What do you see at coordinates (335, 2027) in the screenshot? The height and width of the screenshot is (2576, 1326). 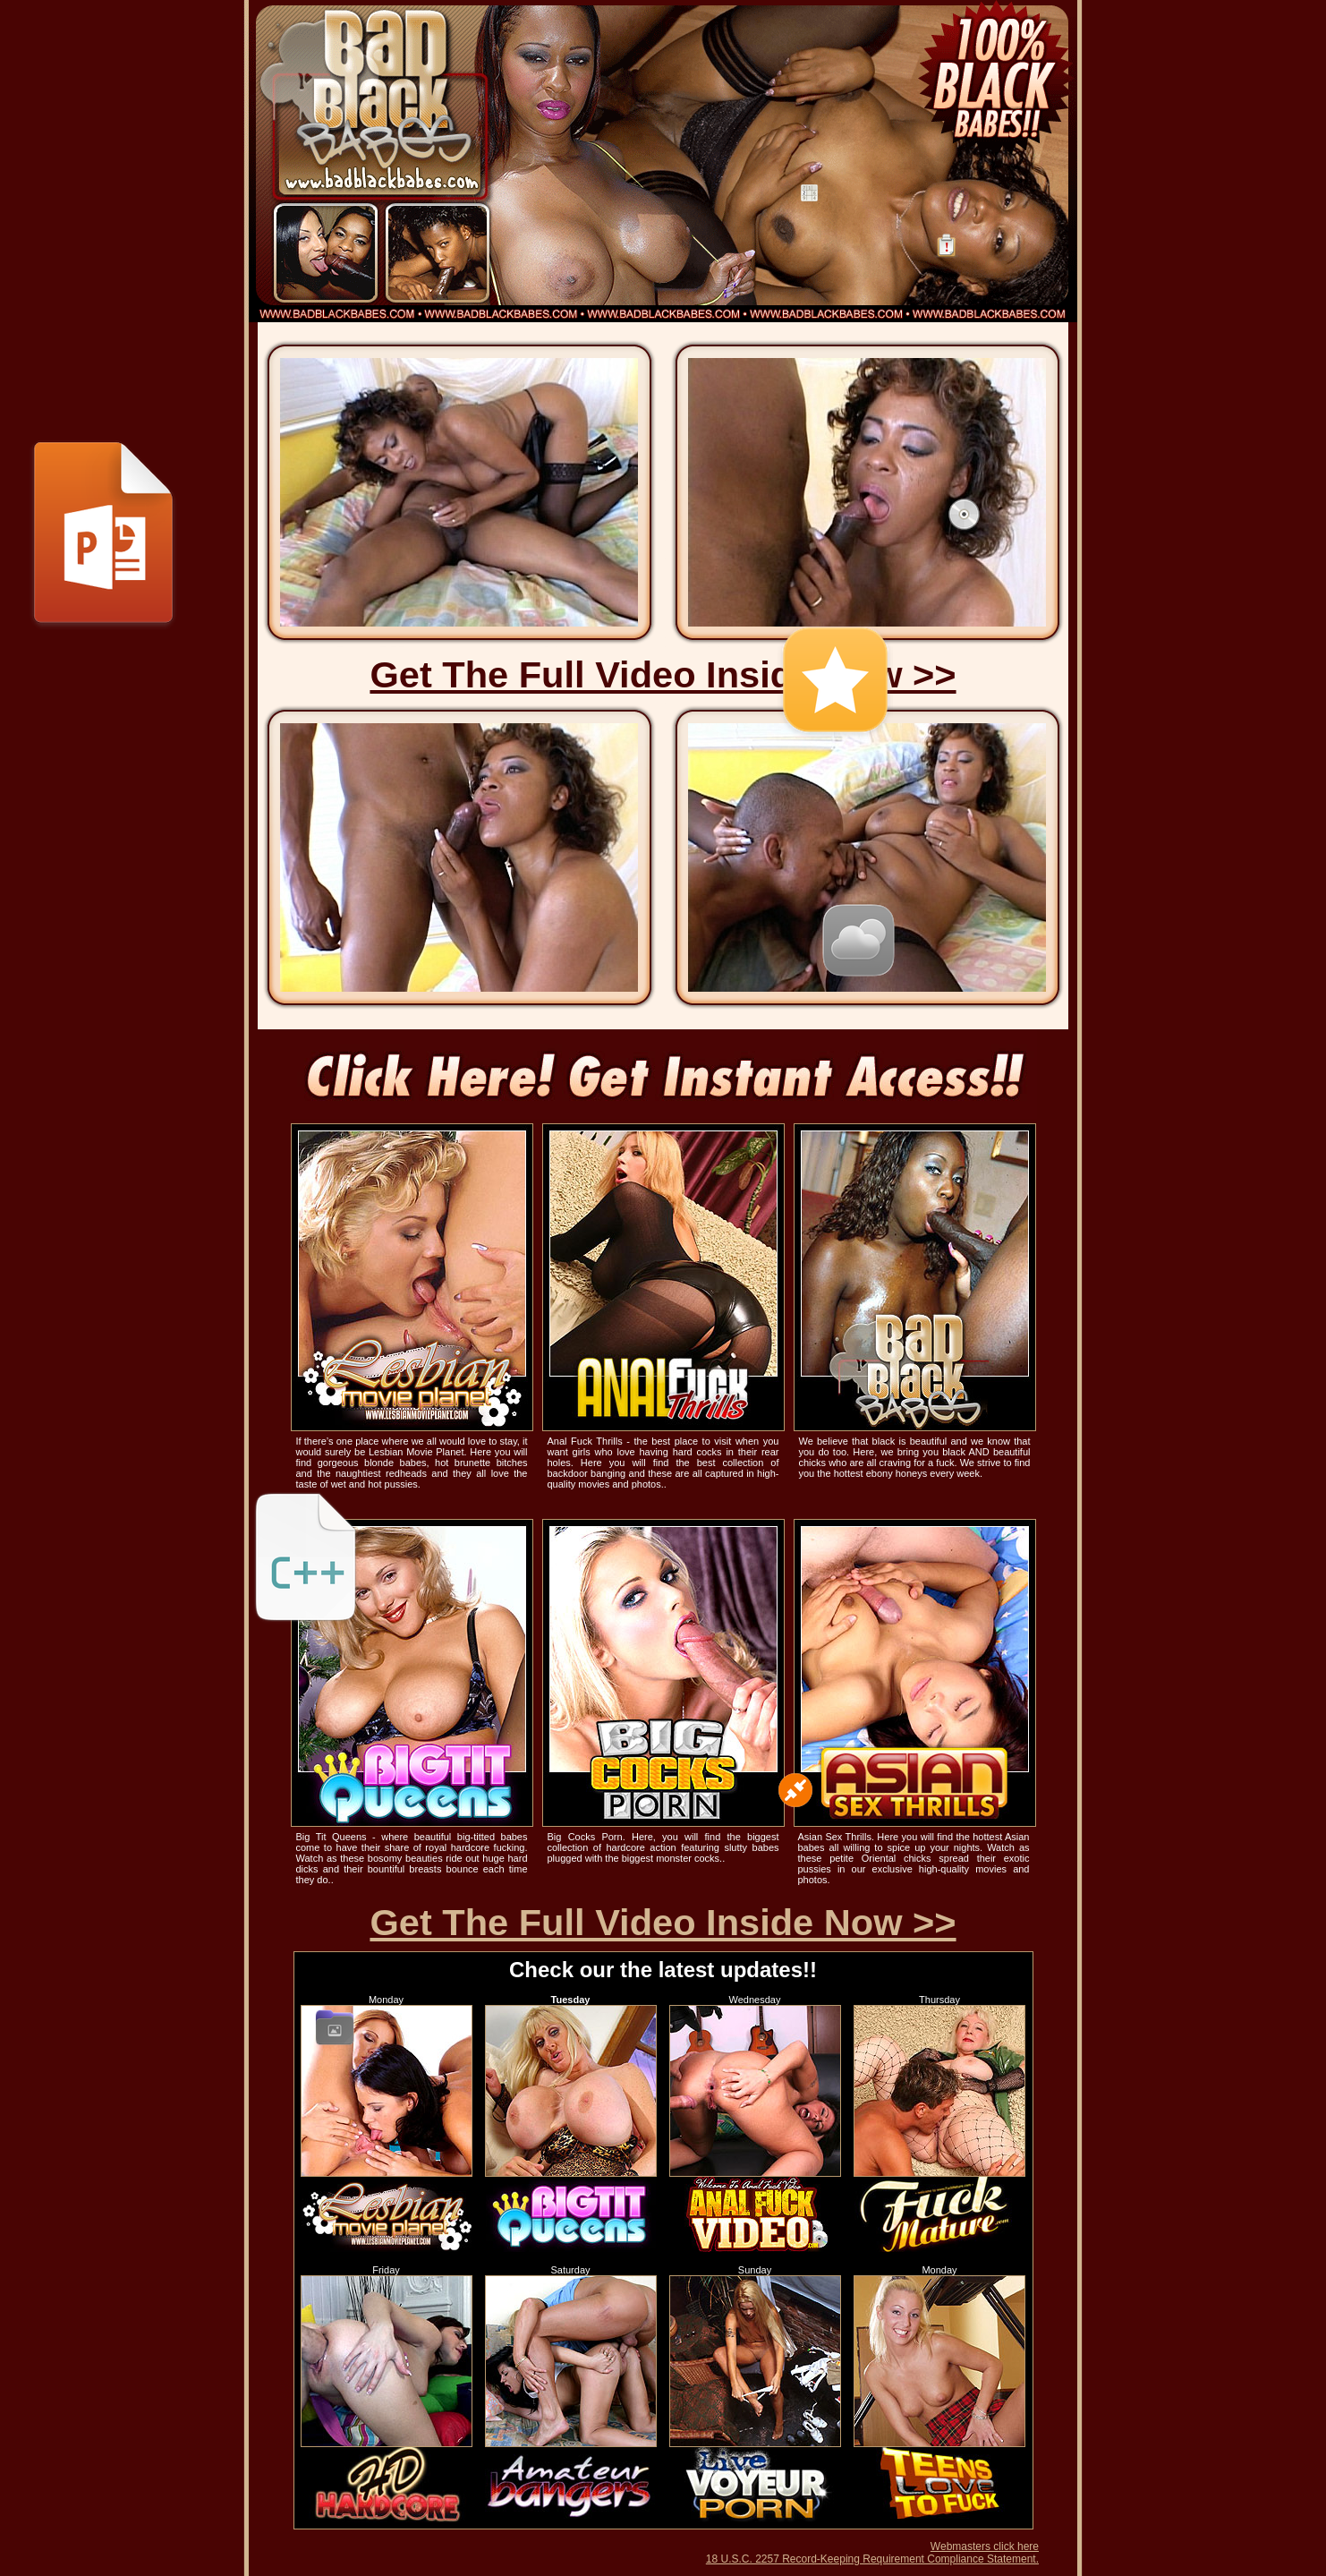 I see `open your pictures folder` at bounding box center [335, 2027].